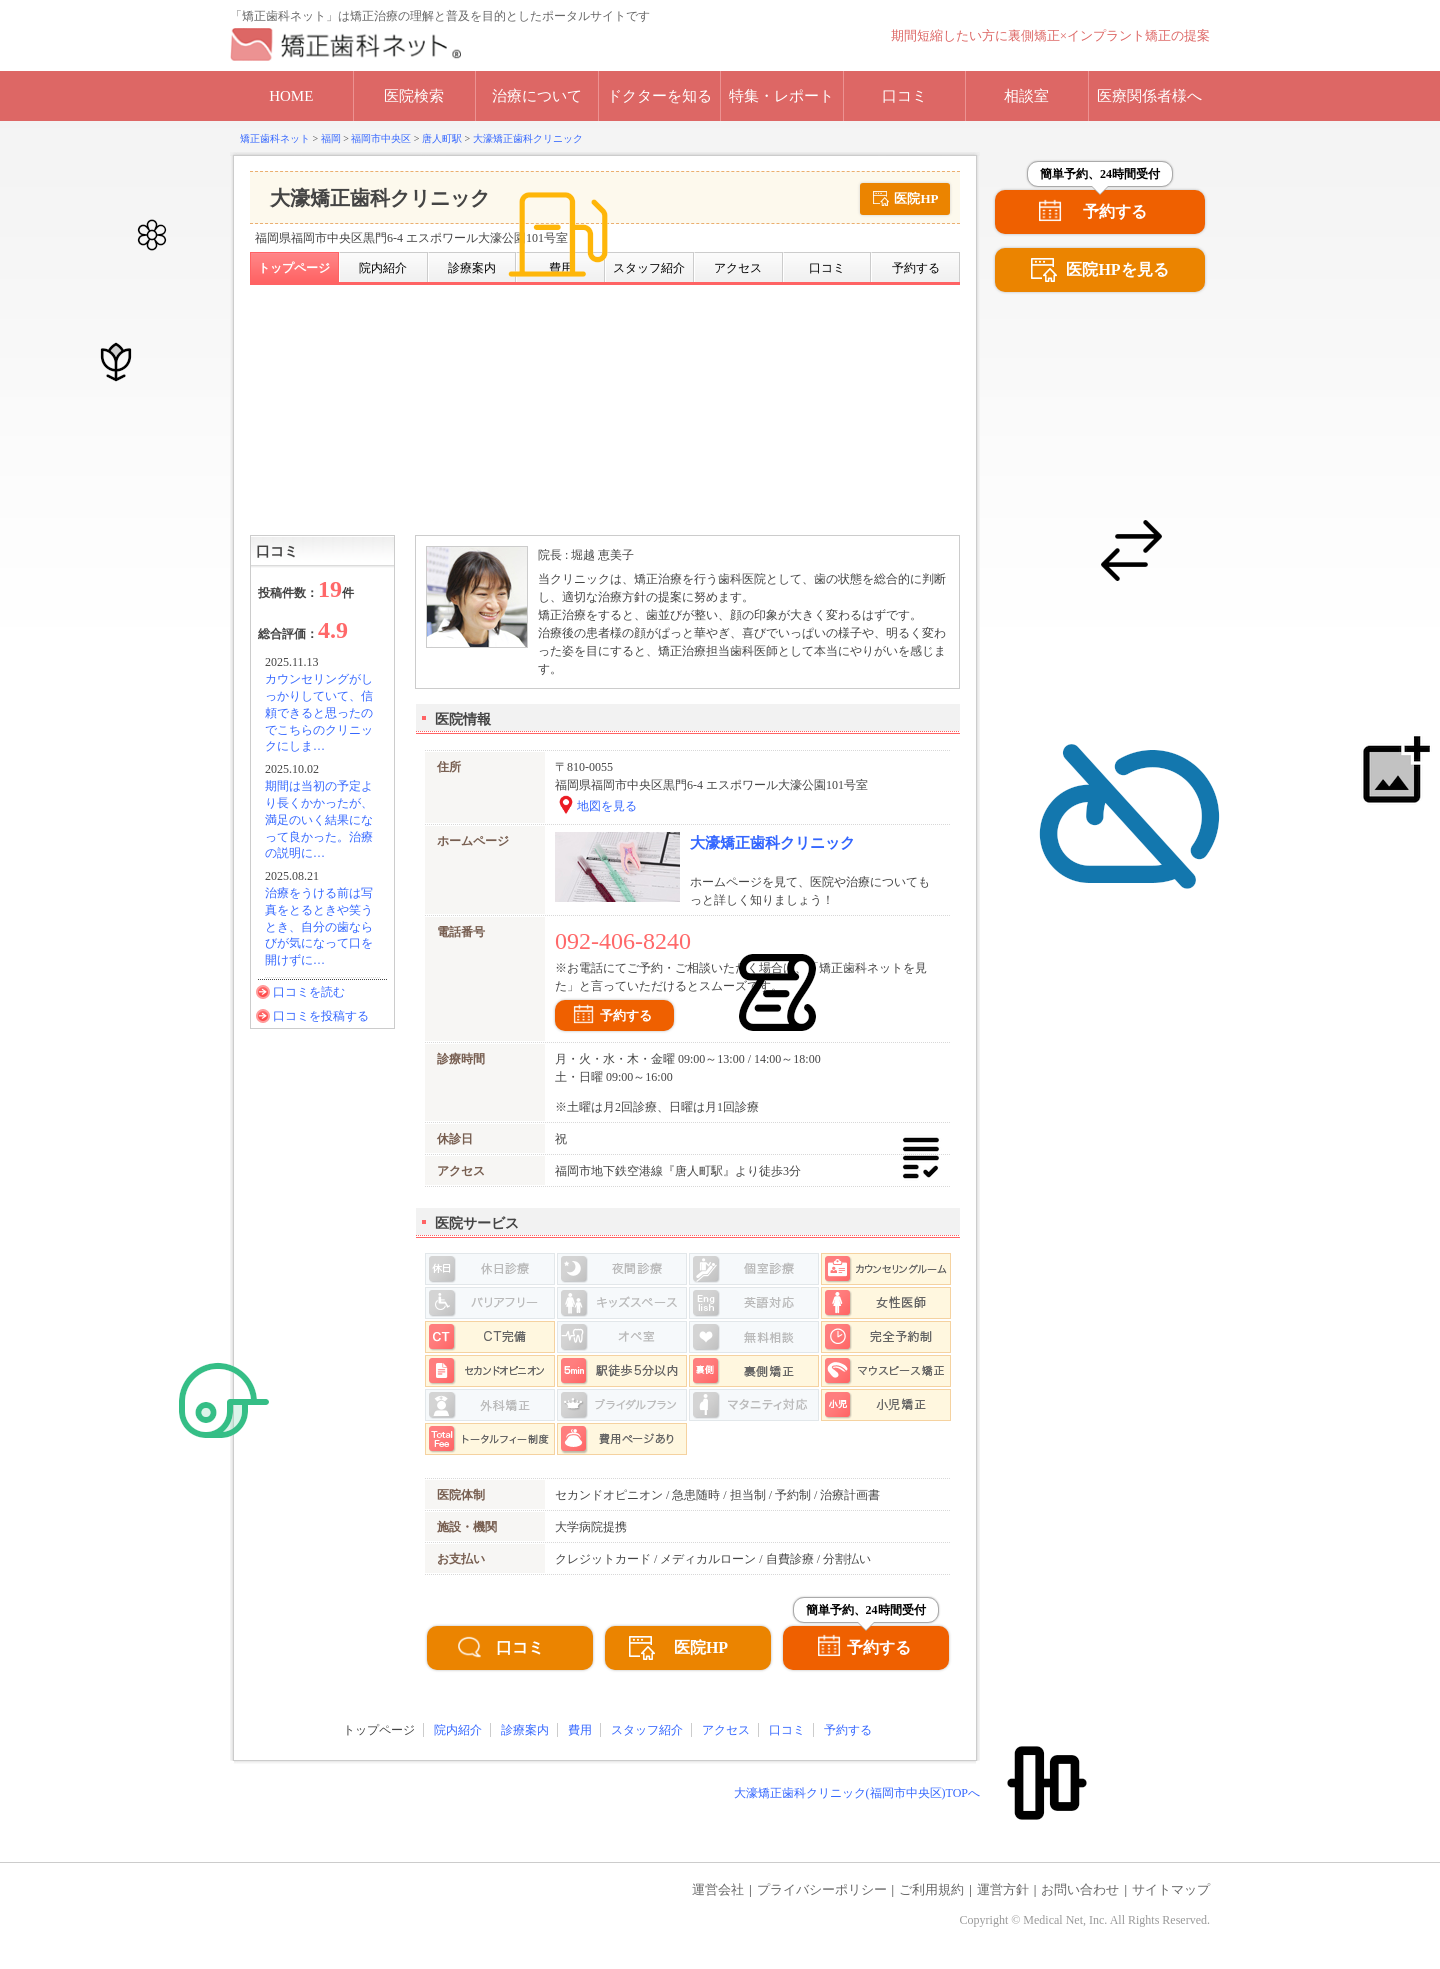 This screenshot has height=1969, width=1440. I want to click on access garden or plant care features, so click(116, 362).